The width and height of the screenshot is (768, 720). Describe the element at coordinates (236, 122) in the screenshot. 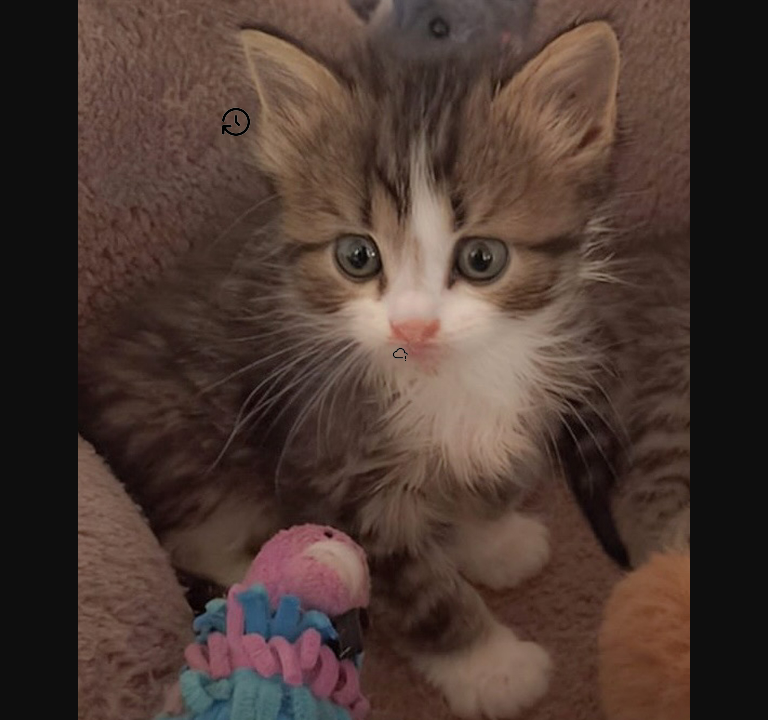

I see `view activity history` at that location.